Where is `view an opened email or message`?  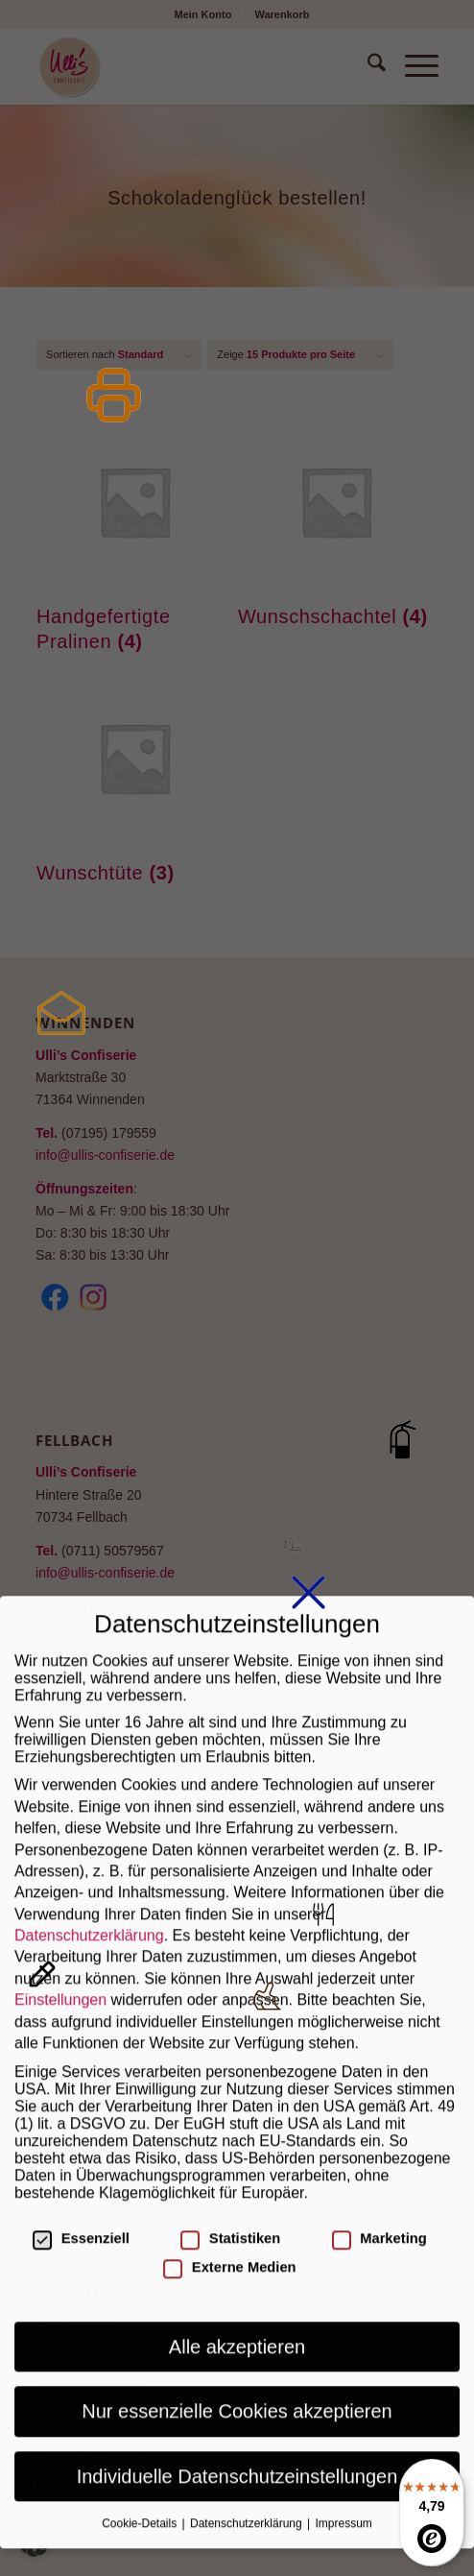 view an opened email or message is located at coordinates (61, 1015).